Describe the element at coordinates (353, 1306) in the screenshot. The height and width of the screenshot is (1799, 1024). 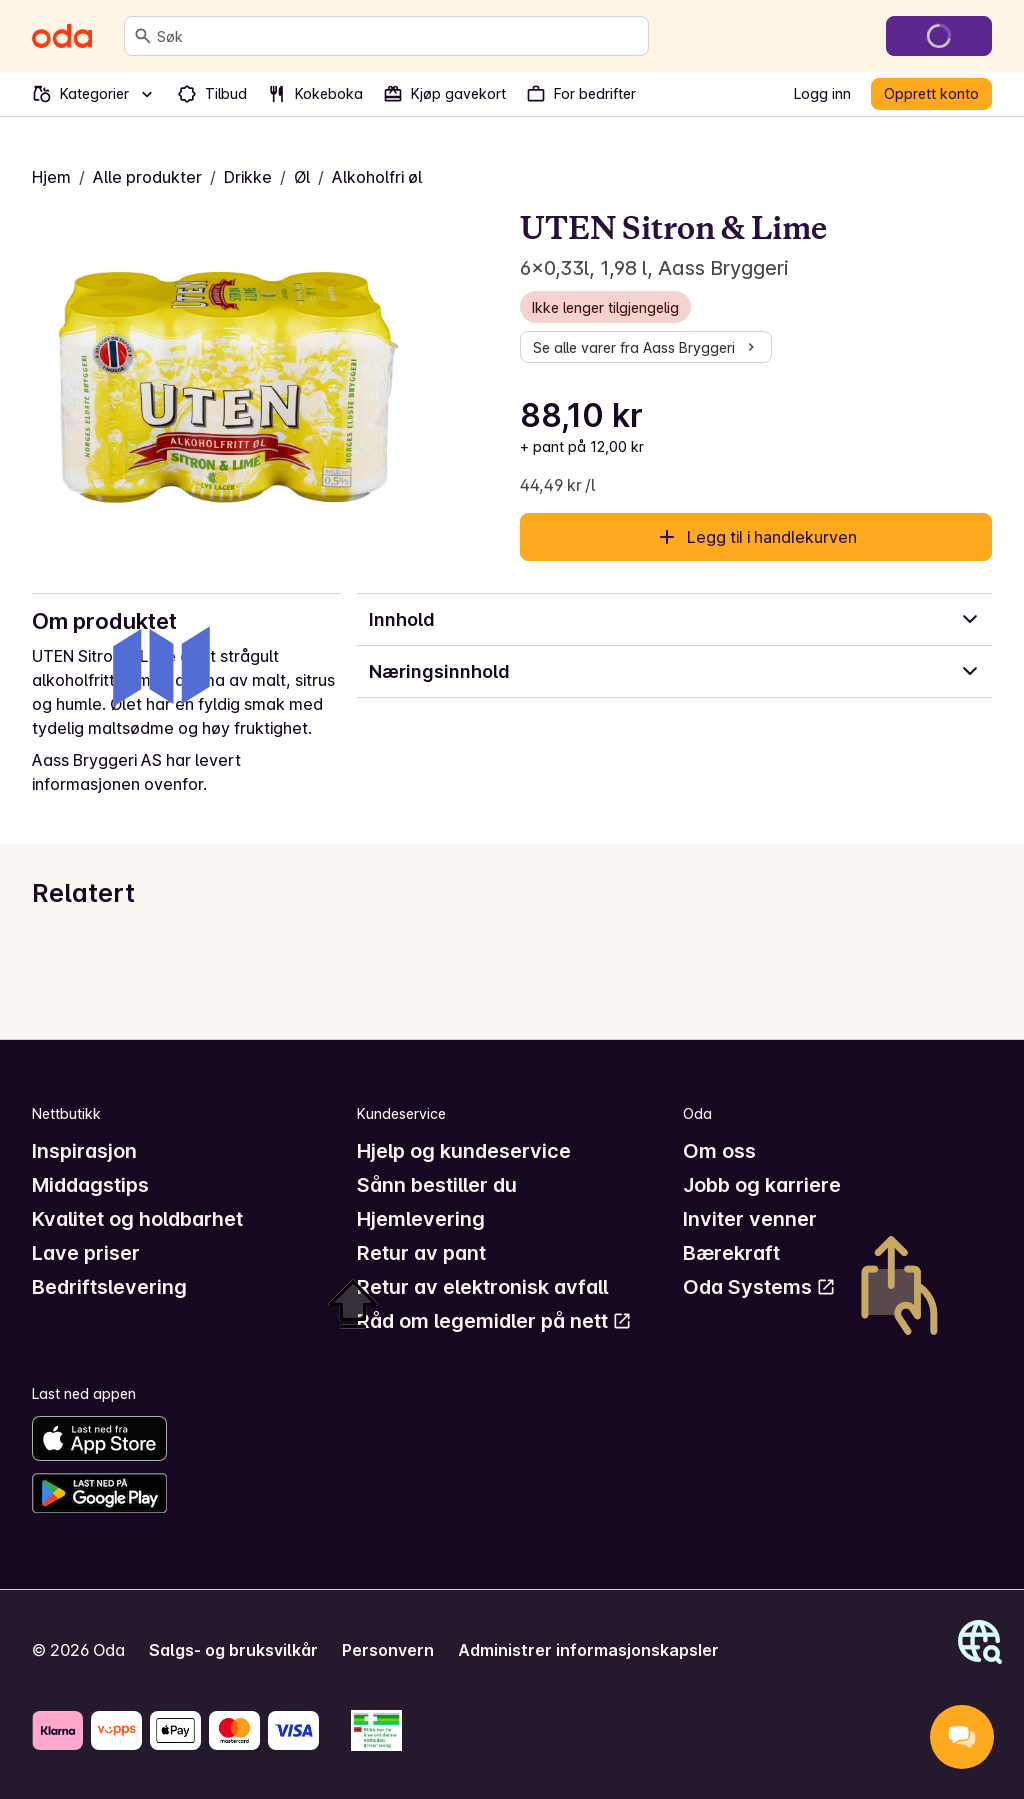
I see `upload a file or document` at that location.